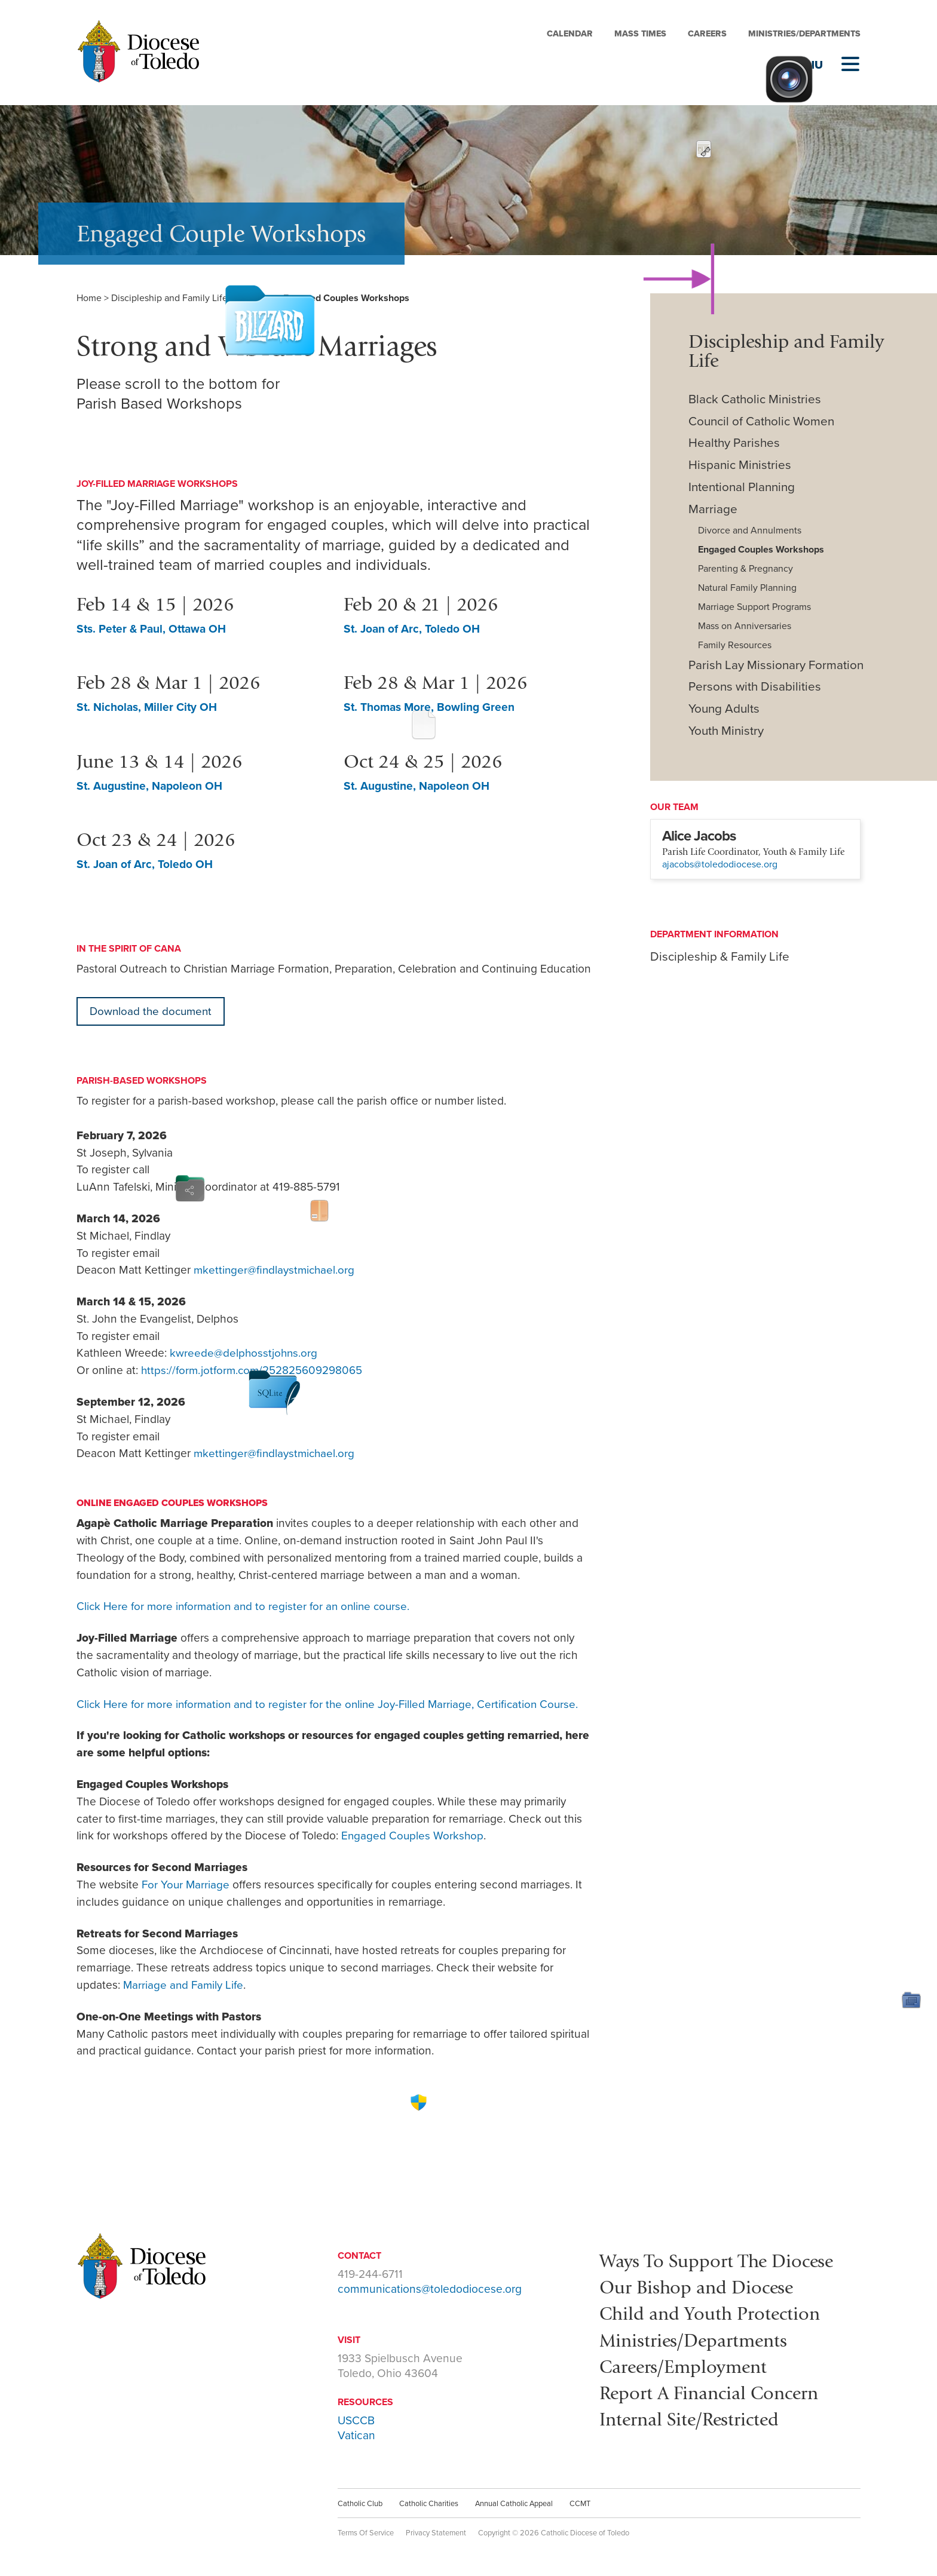 The height and width of the screenshot is (2576, 937). I want to click on jump to the last item or end of list, so click(679, 279).